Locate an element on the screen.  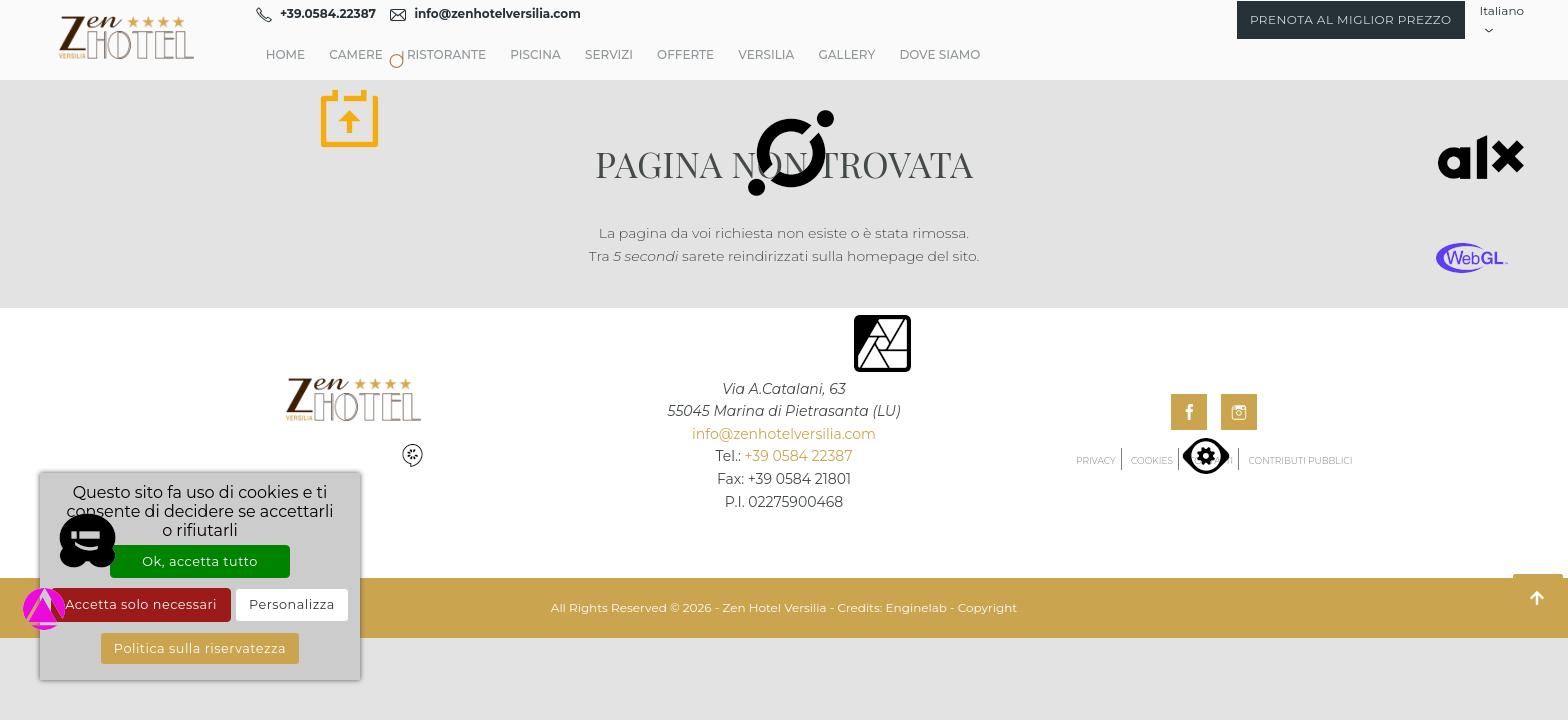
alx brand logo is located at coordinates (1481, 157).